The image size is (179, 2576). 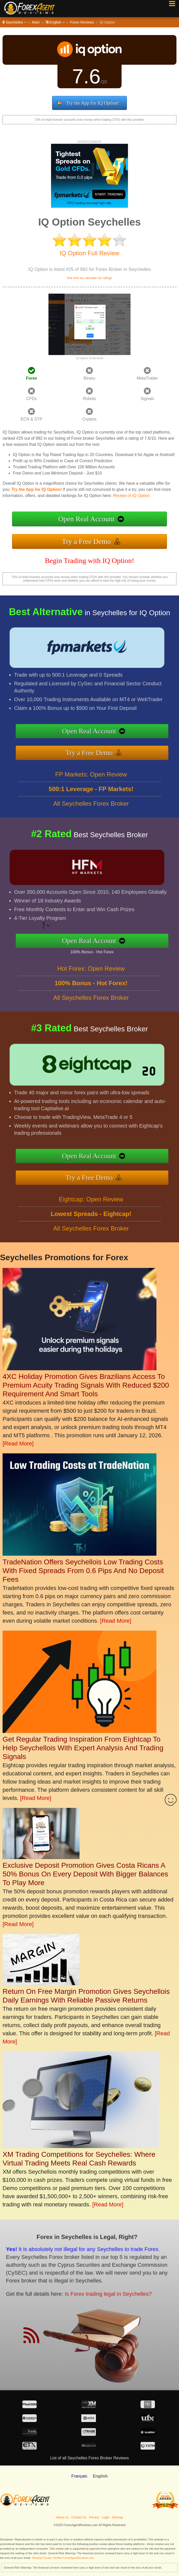 What do you see at coordinates (171, 1800) in the screenshot?
I see `add a sticker to your message` at bounding box center [171, 1800].